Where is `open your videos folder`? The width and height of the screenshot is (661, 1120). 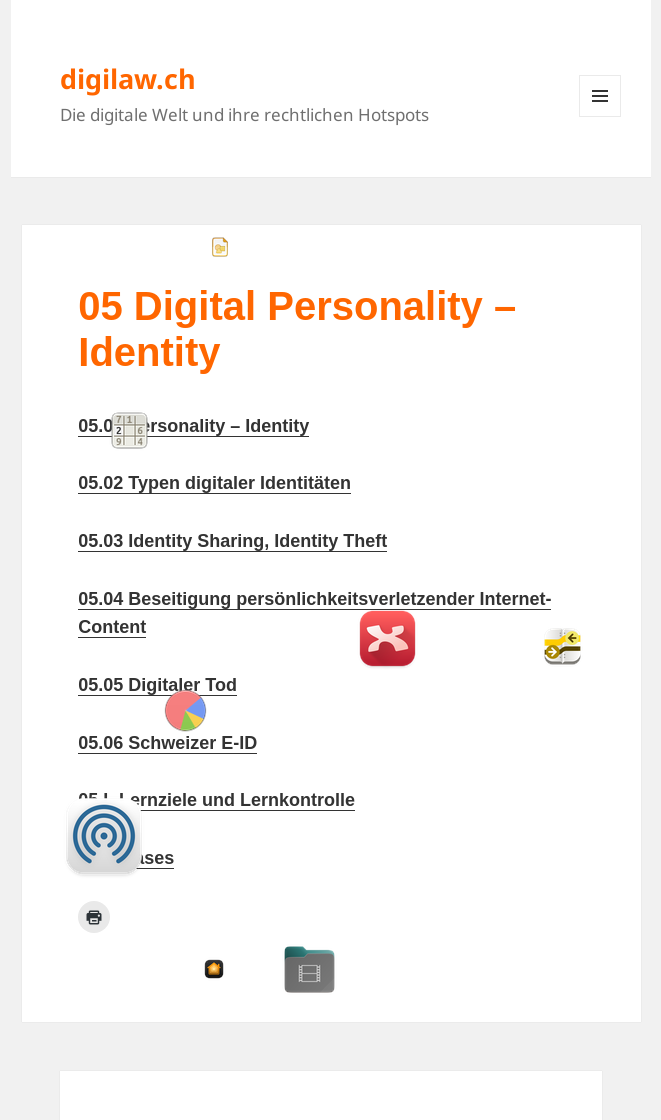 open your videos folder is located at coordinates (309, 969).